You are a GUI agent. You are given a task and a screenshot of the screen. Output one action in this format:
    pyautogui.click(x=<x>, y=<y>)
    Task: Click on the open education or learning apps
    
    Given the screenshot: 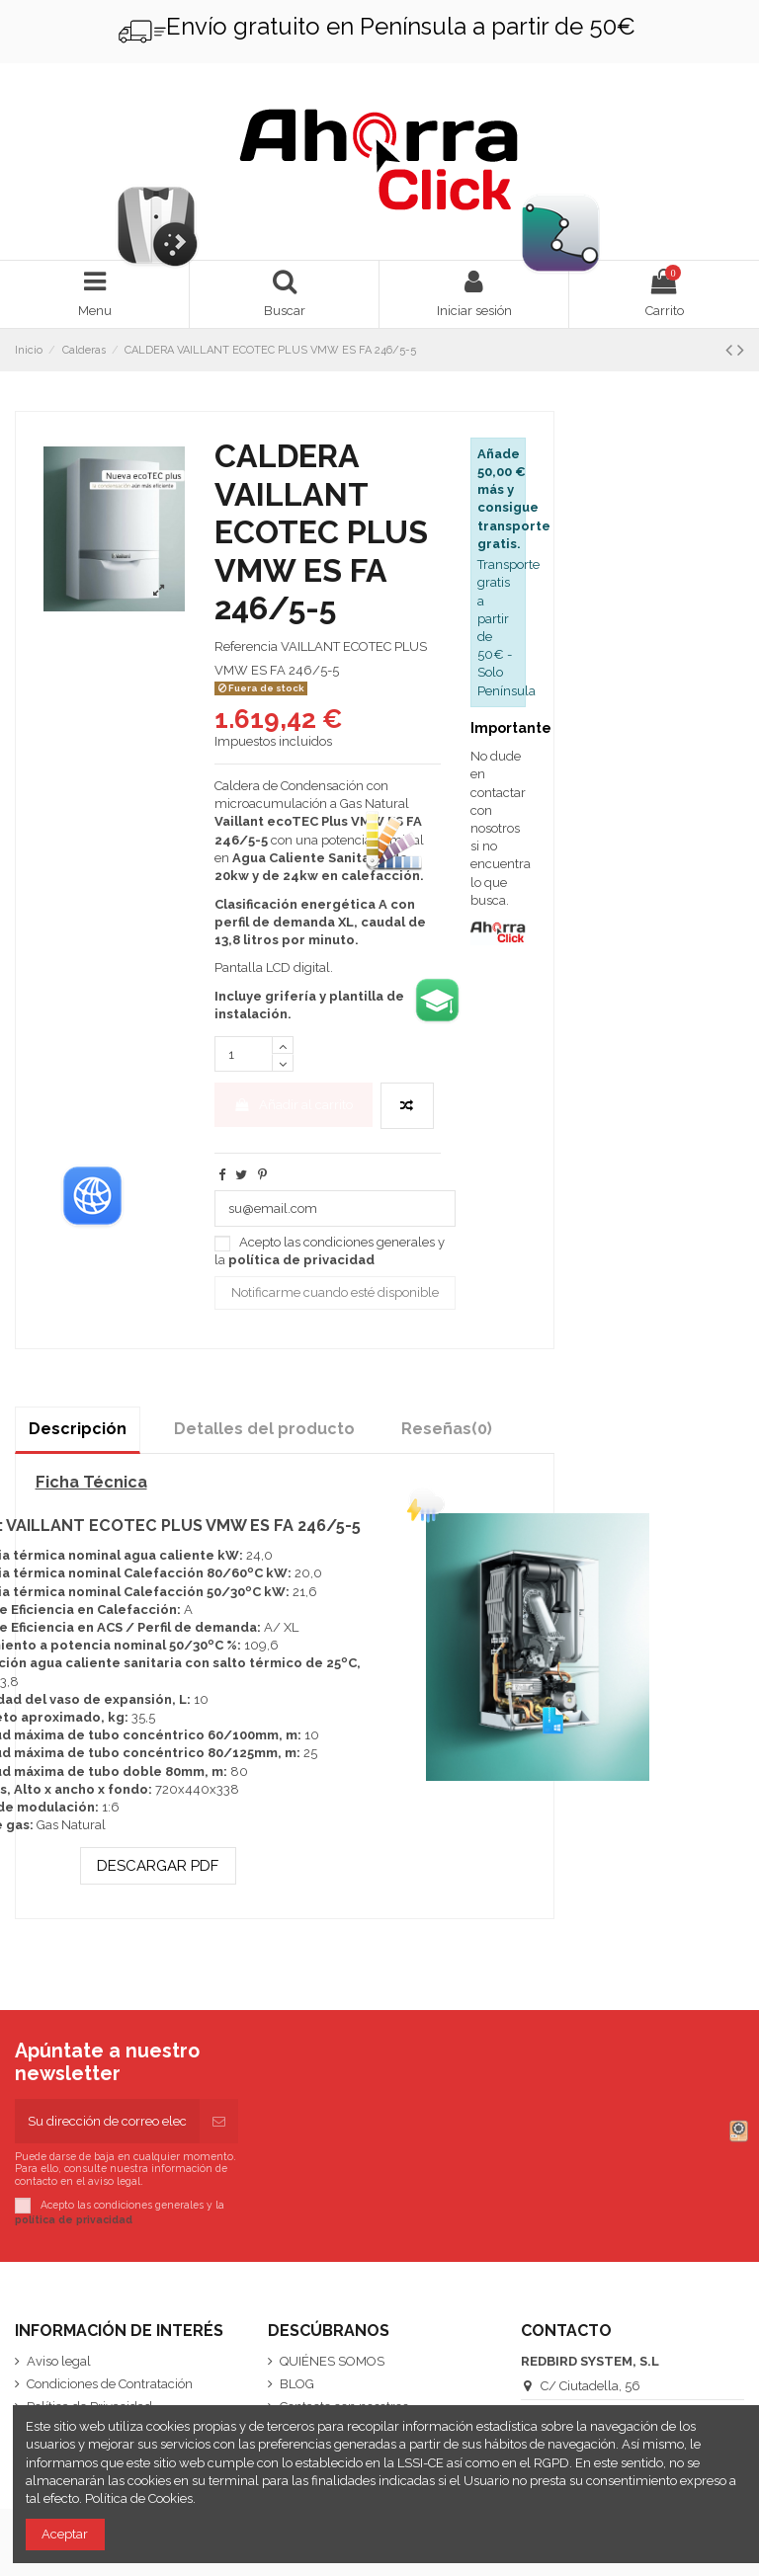 What is the action you would take?
    pyautogui.click(x=437, y=1000)
    